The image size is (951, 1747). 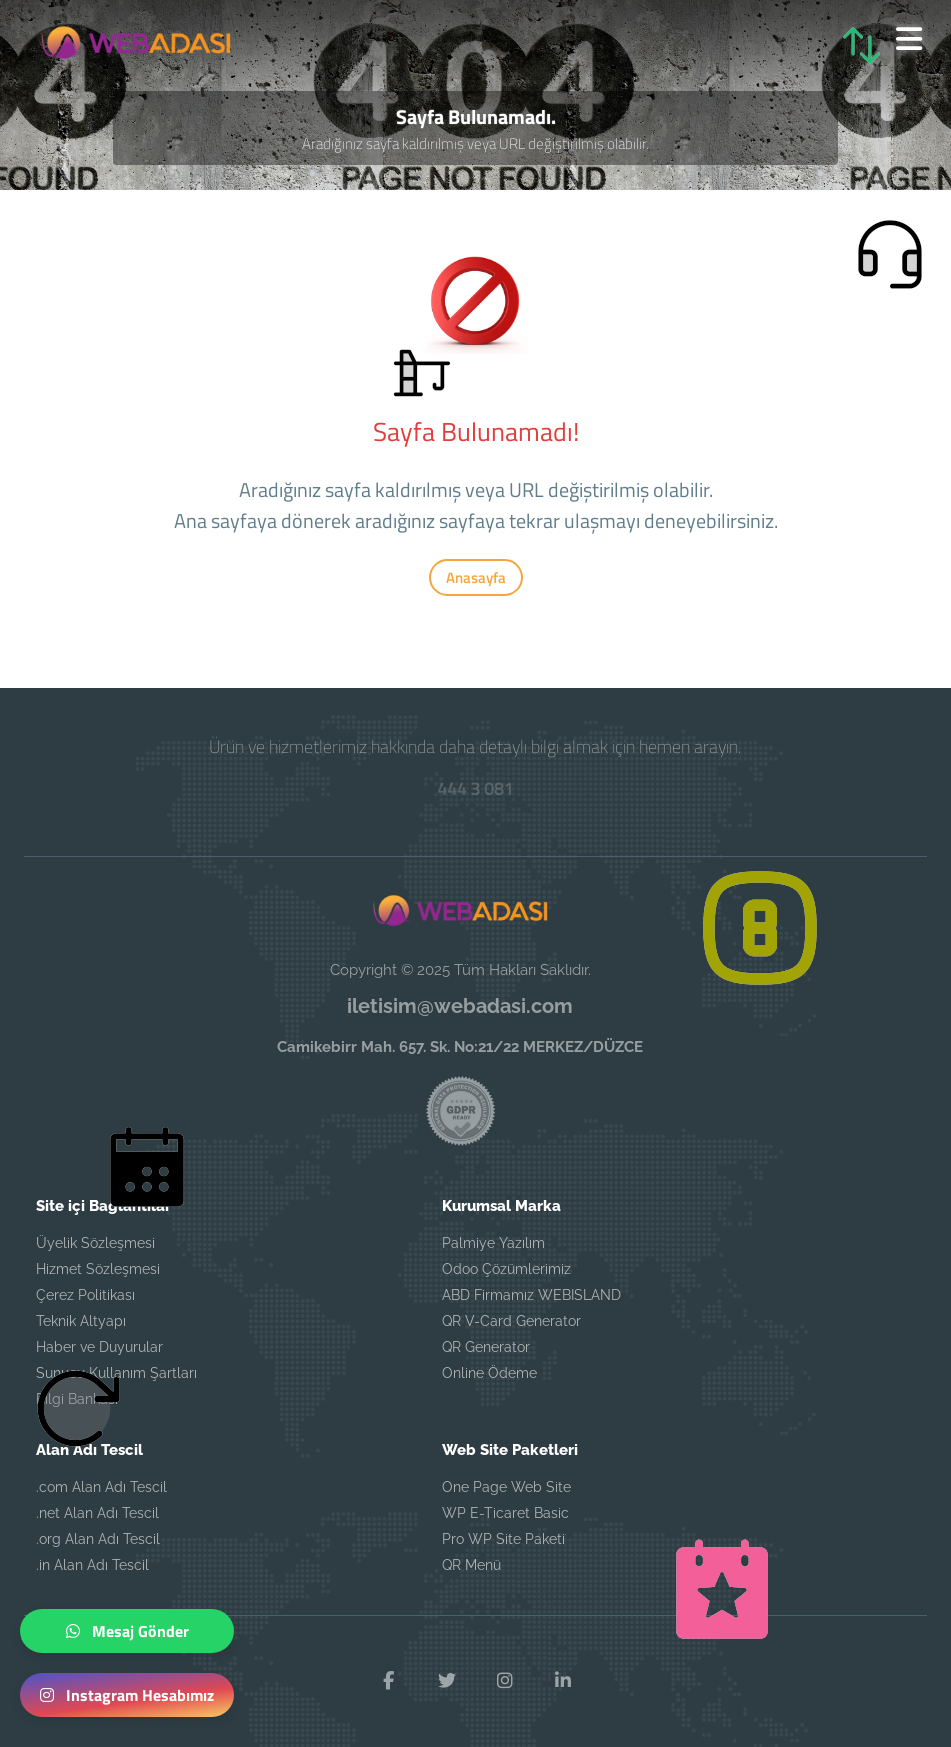 What do you see at coordinates (760, 928) in the screenshot?
I see `indicates item number 8 in a list or sequence` at bounding box center [760, 928].